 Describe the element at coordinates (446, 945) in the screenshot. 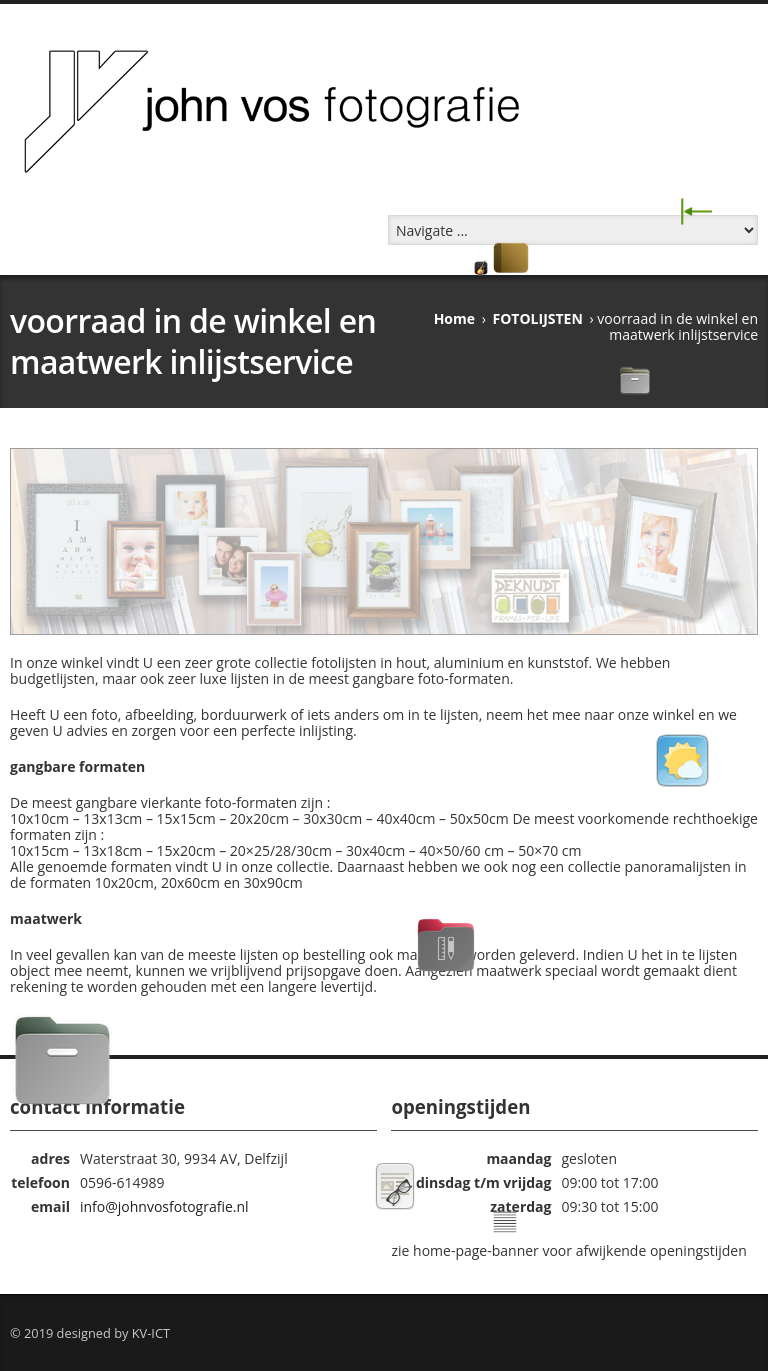

I see `open templates folder` at that location.